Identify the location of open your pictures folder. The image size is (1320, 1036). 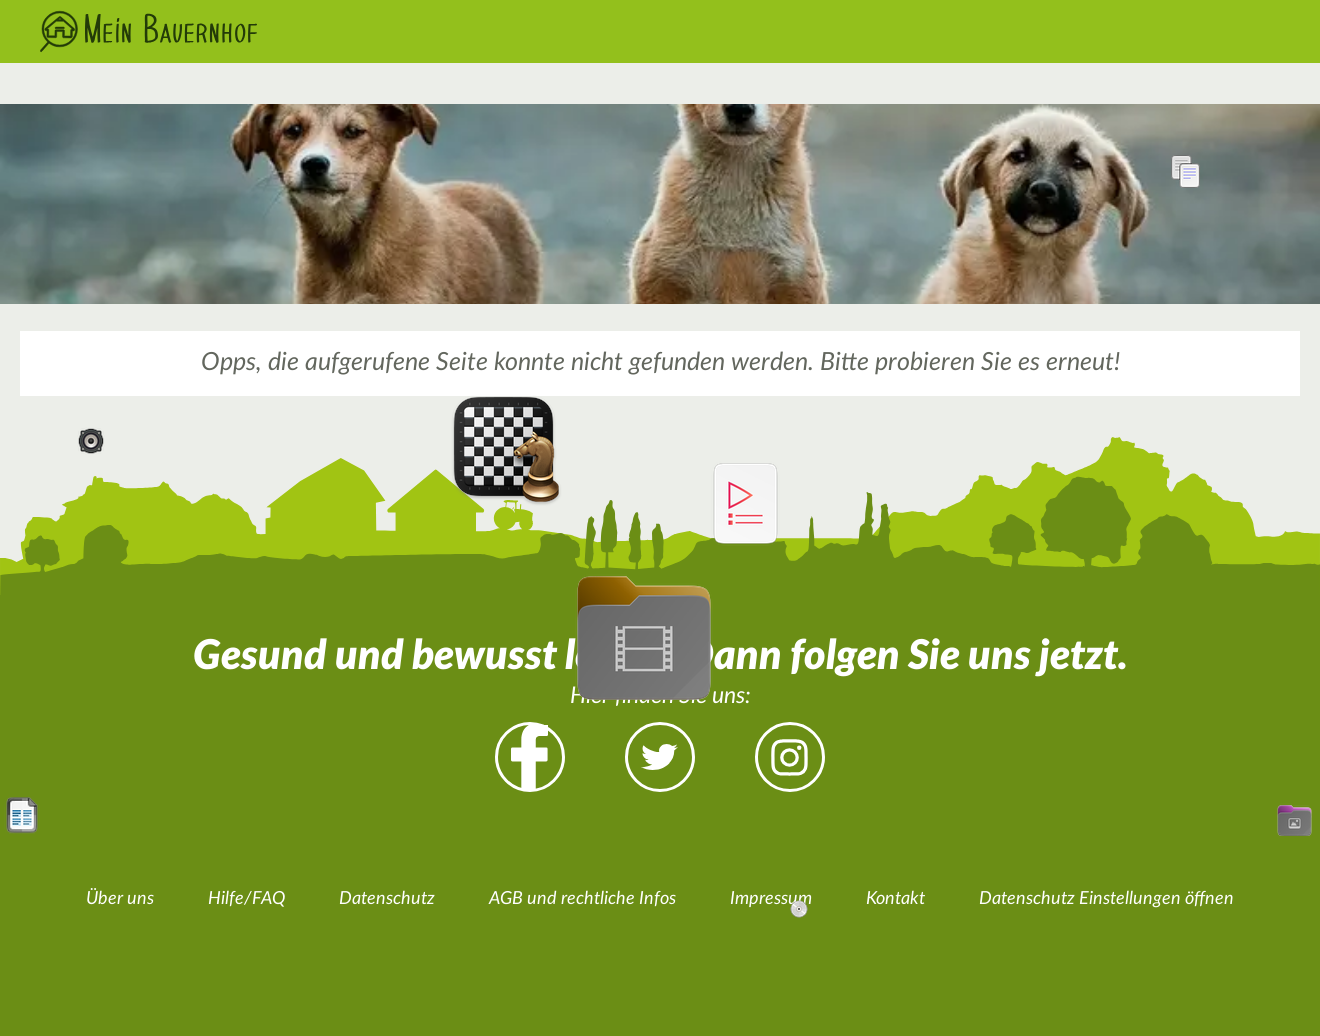
(1294, 820).